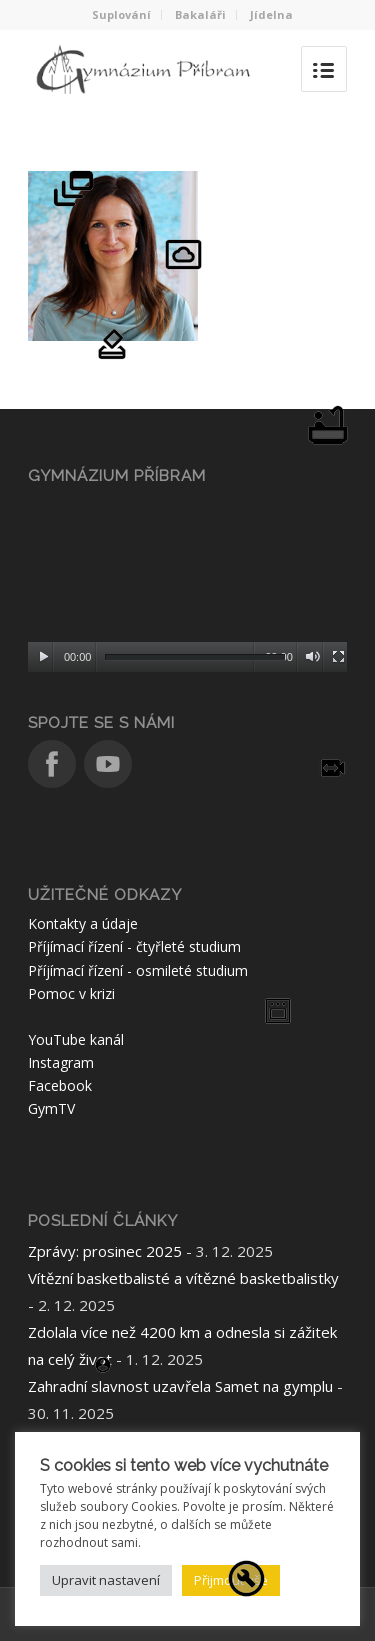 This screenshot has width=375, height=1641. Describe the element at coordinates (103, 1365) in the screenshot. I see `access your profile or account settings` at that location.